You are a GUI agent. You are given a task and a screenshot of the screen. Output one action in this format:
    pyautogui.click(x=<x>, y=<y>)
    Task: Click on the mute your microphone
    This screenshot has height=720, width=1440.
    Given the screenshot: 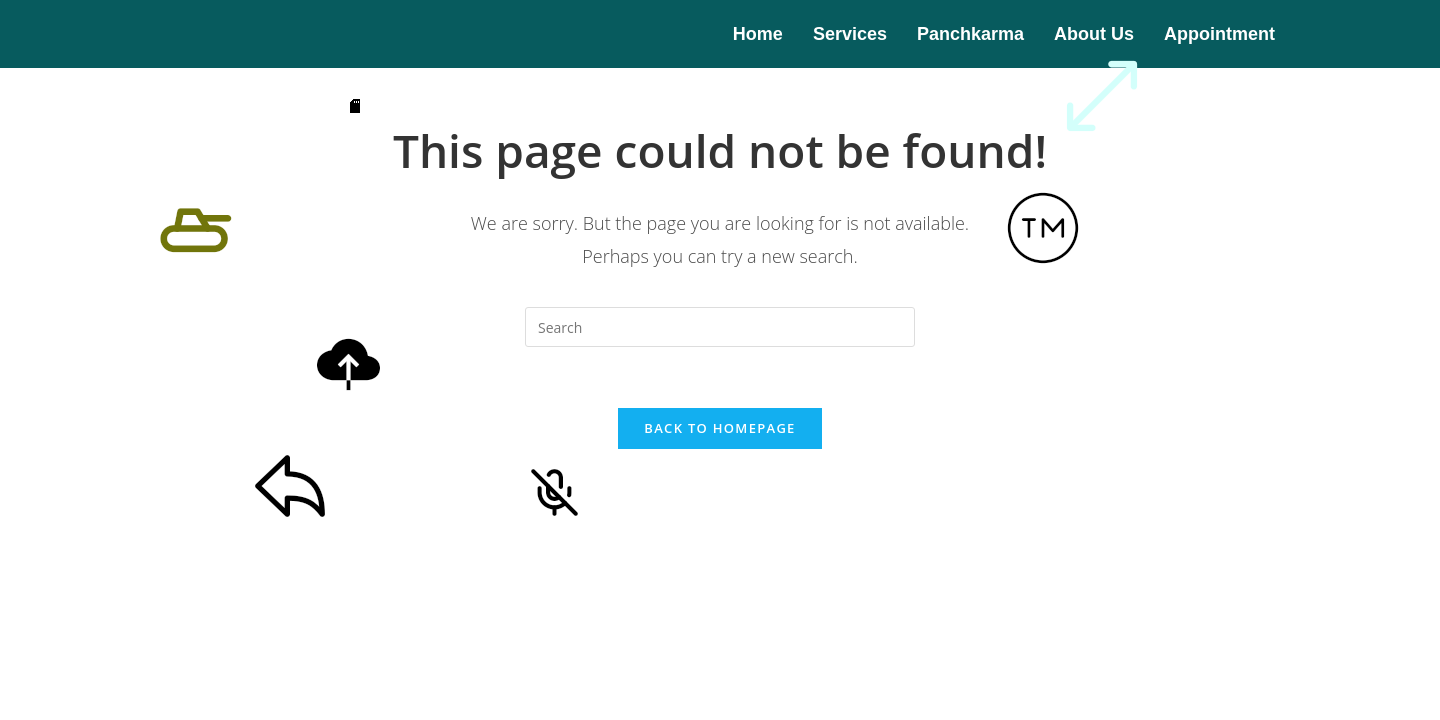 What is the action you would take?
    pyautogui.click(x=554, y=492)
    